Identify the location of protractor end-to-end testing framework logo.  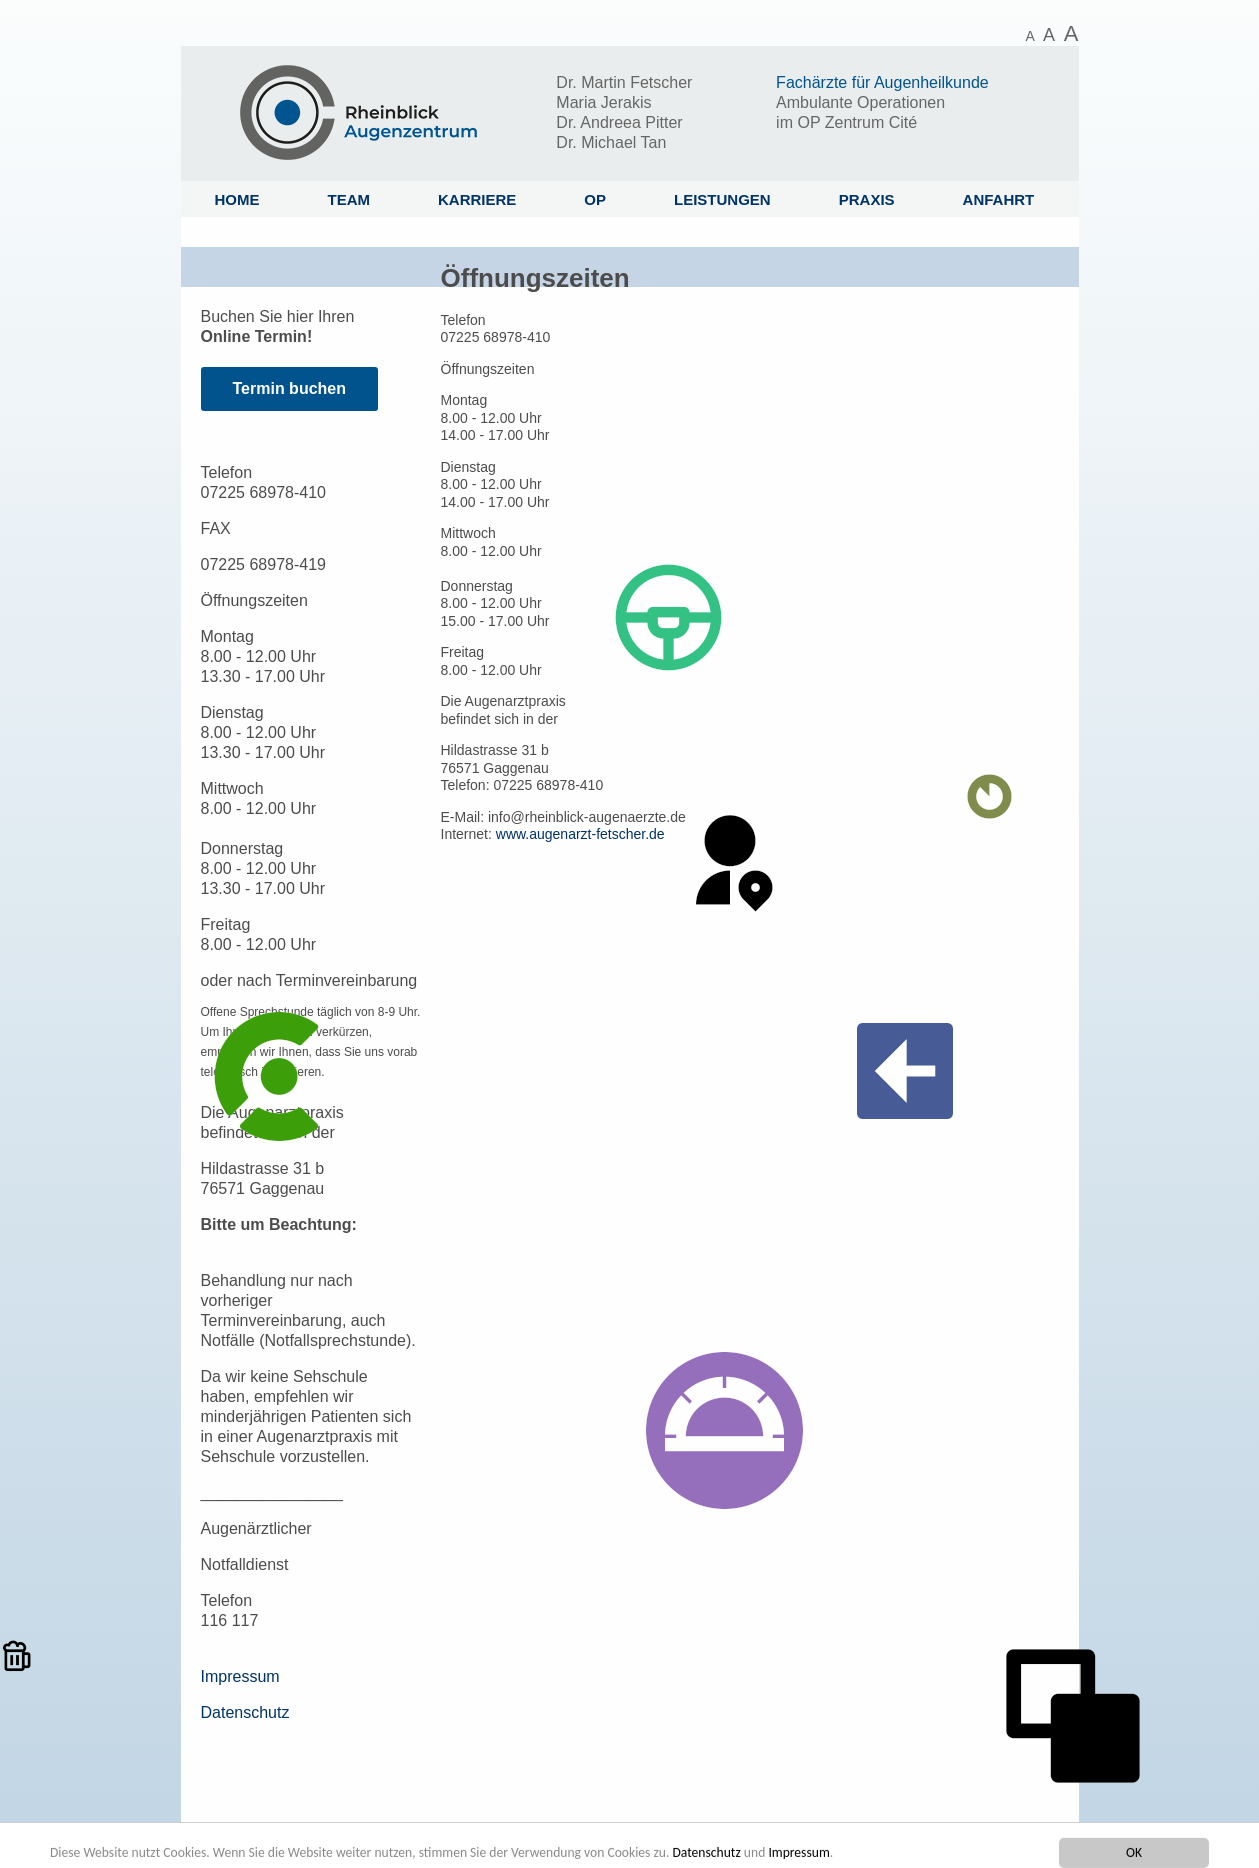
(724, 1430).